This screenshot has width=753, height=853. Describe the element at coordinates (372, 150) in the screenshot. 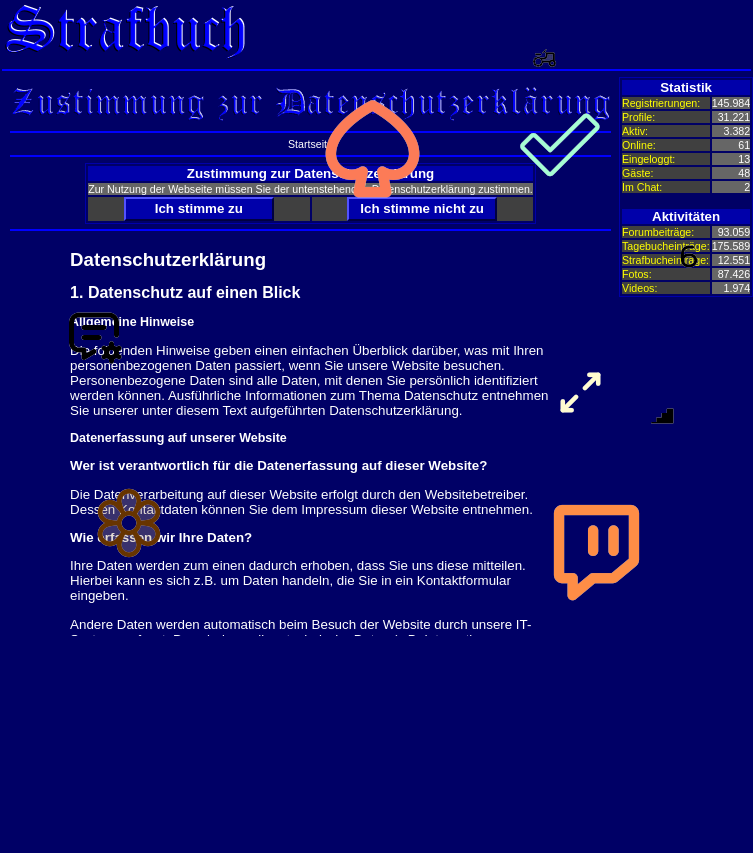

I see `spade suit symbol for card games` at that location.